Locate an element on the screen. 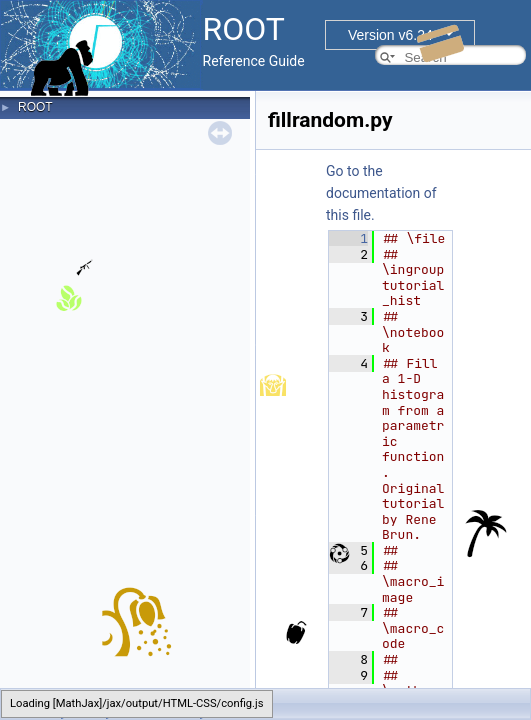  gorilla character or avatar selection is located at coordinates (62, 68).